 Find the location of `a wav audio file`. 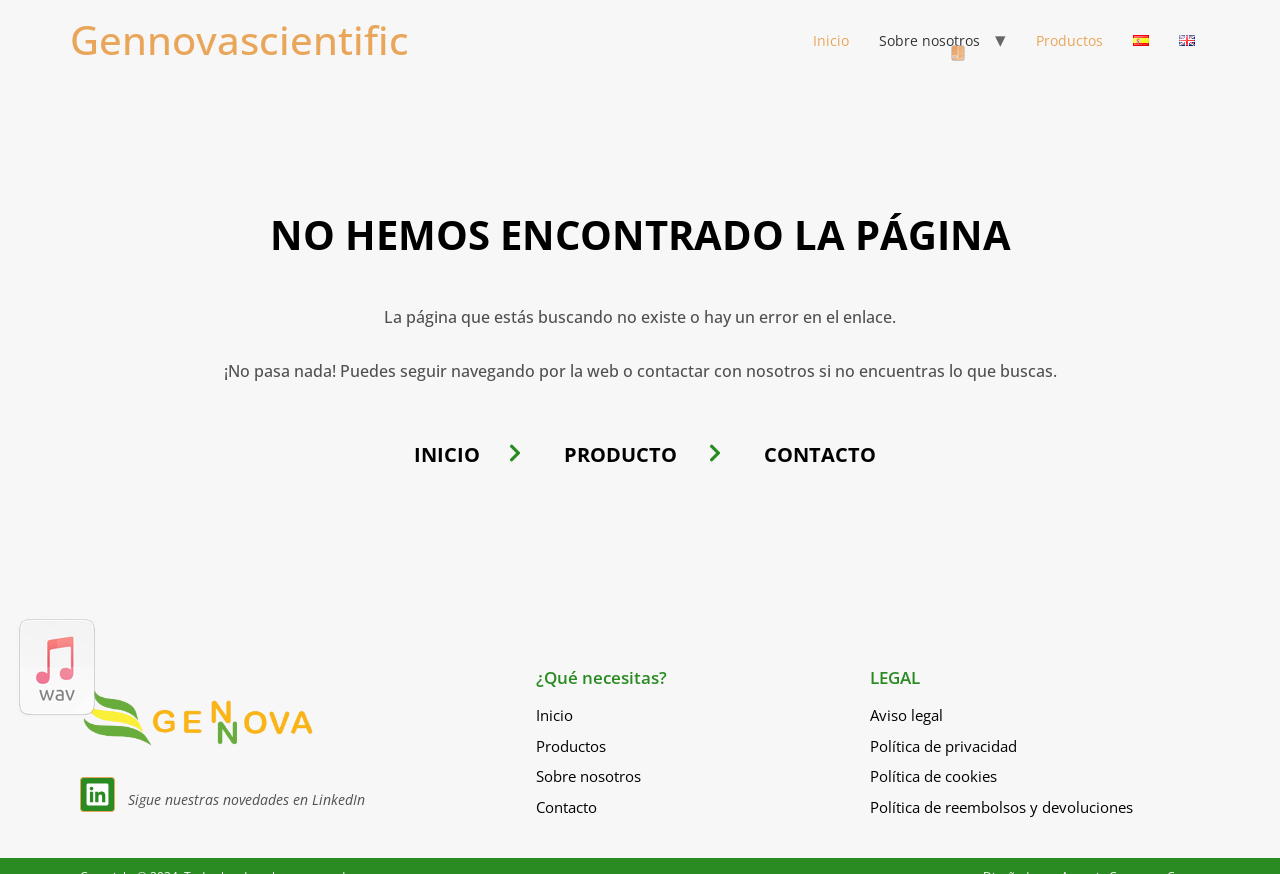

a wav audio file is located at coordinates (57, 667).